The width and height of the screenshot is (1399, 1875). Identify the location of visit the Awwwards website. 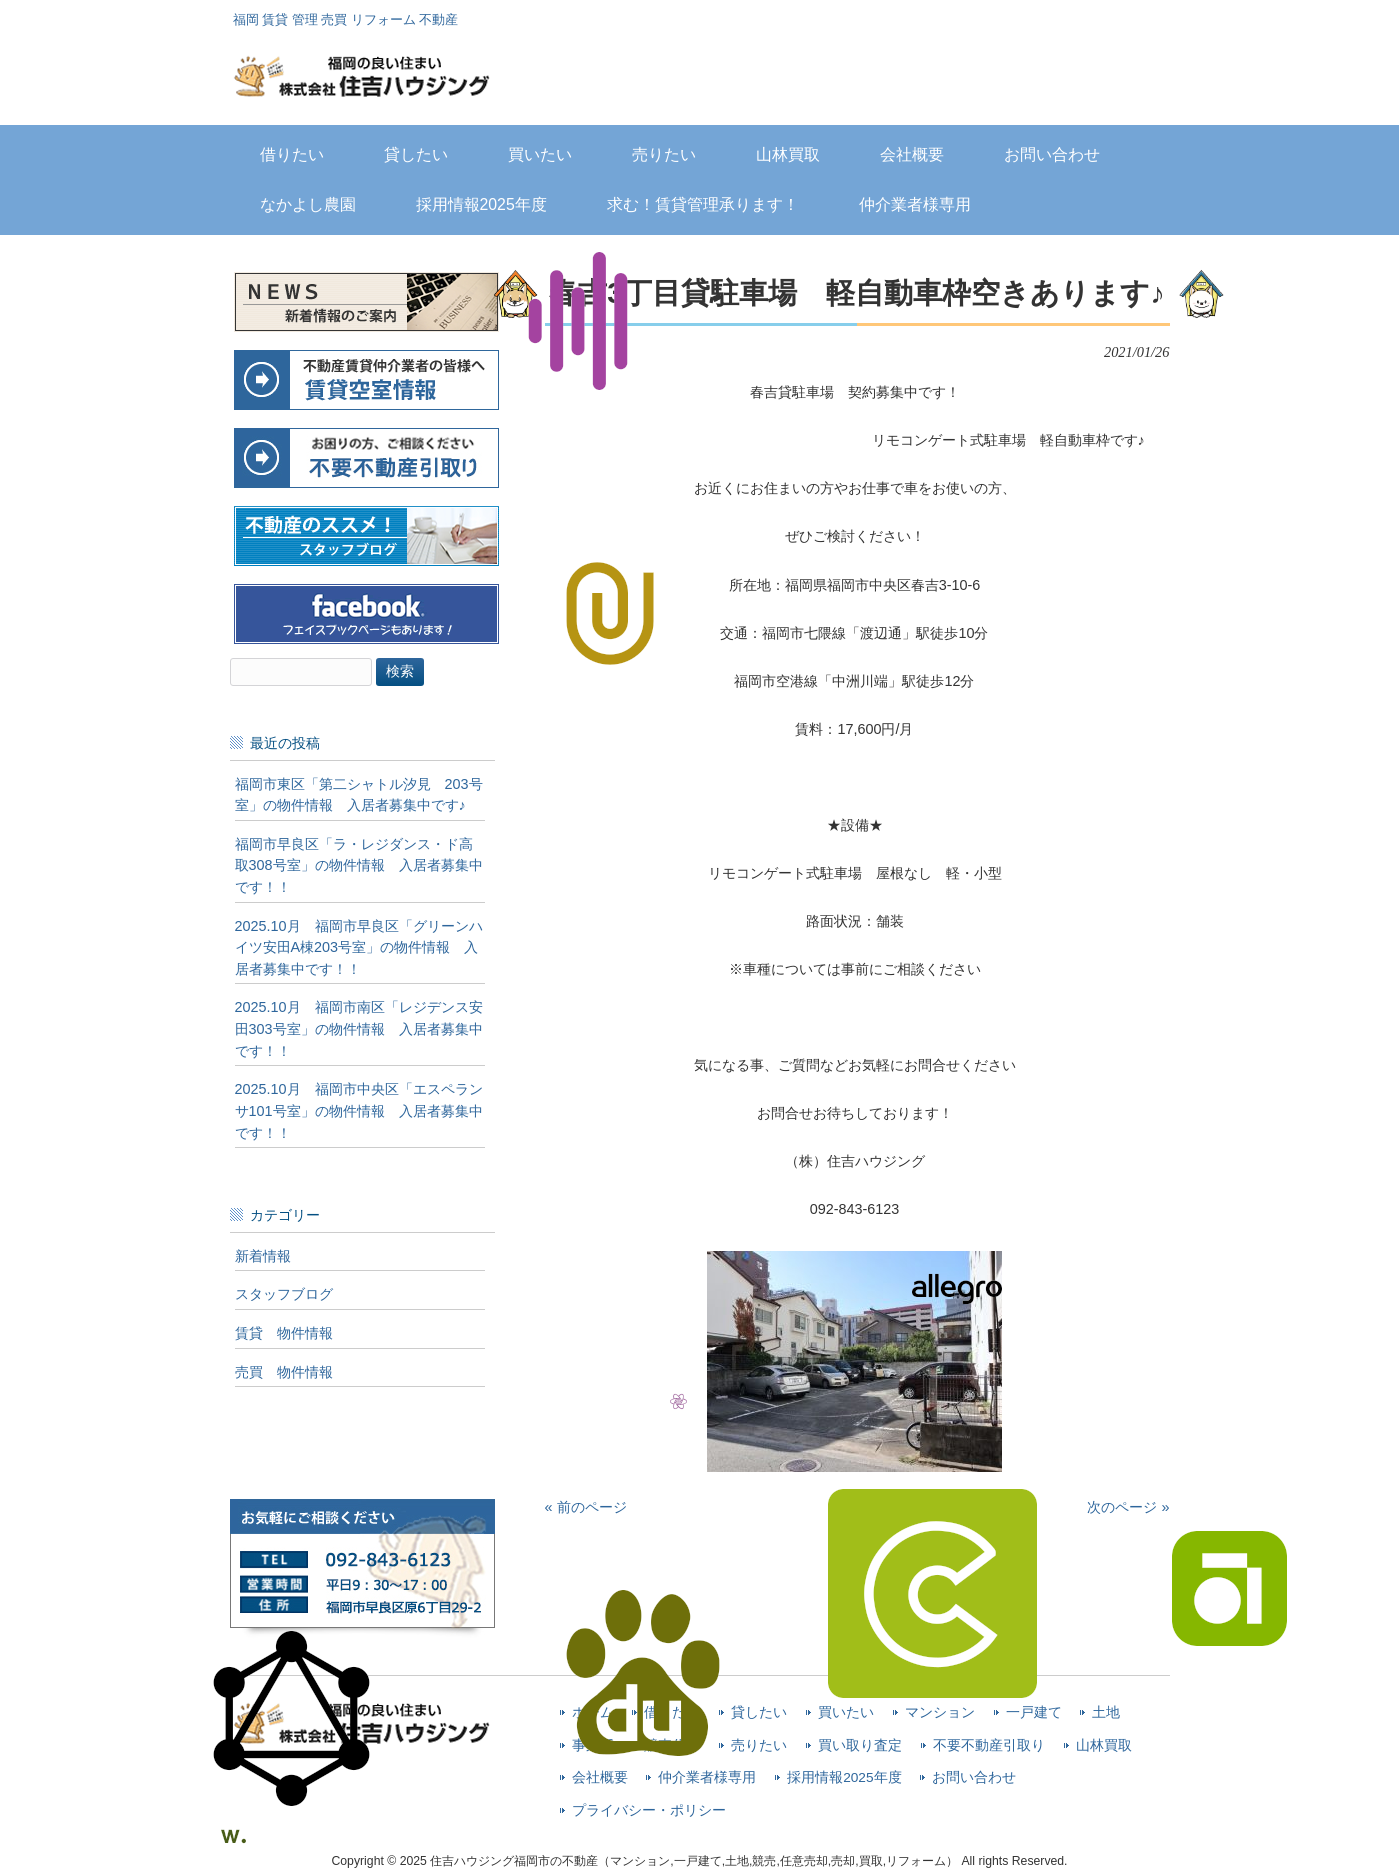
(233, 1836).